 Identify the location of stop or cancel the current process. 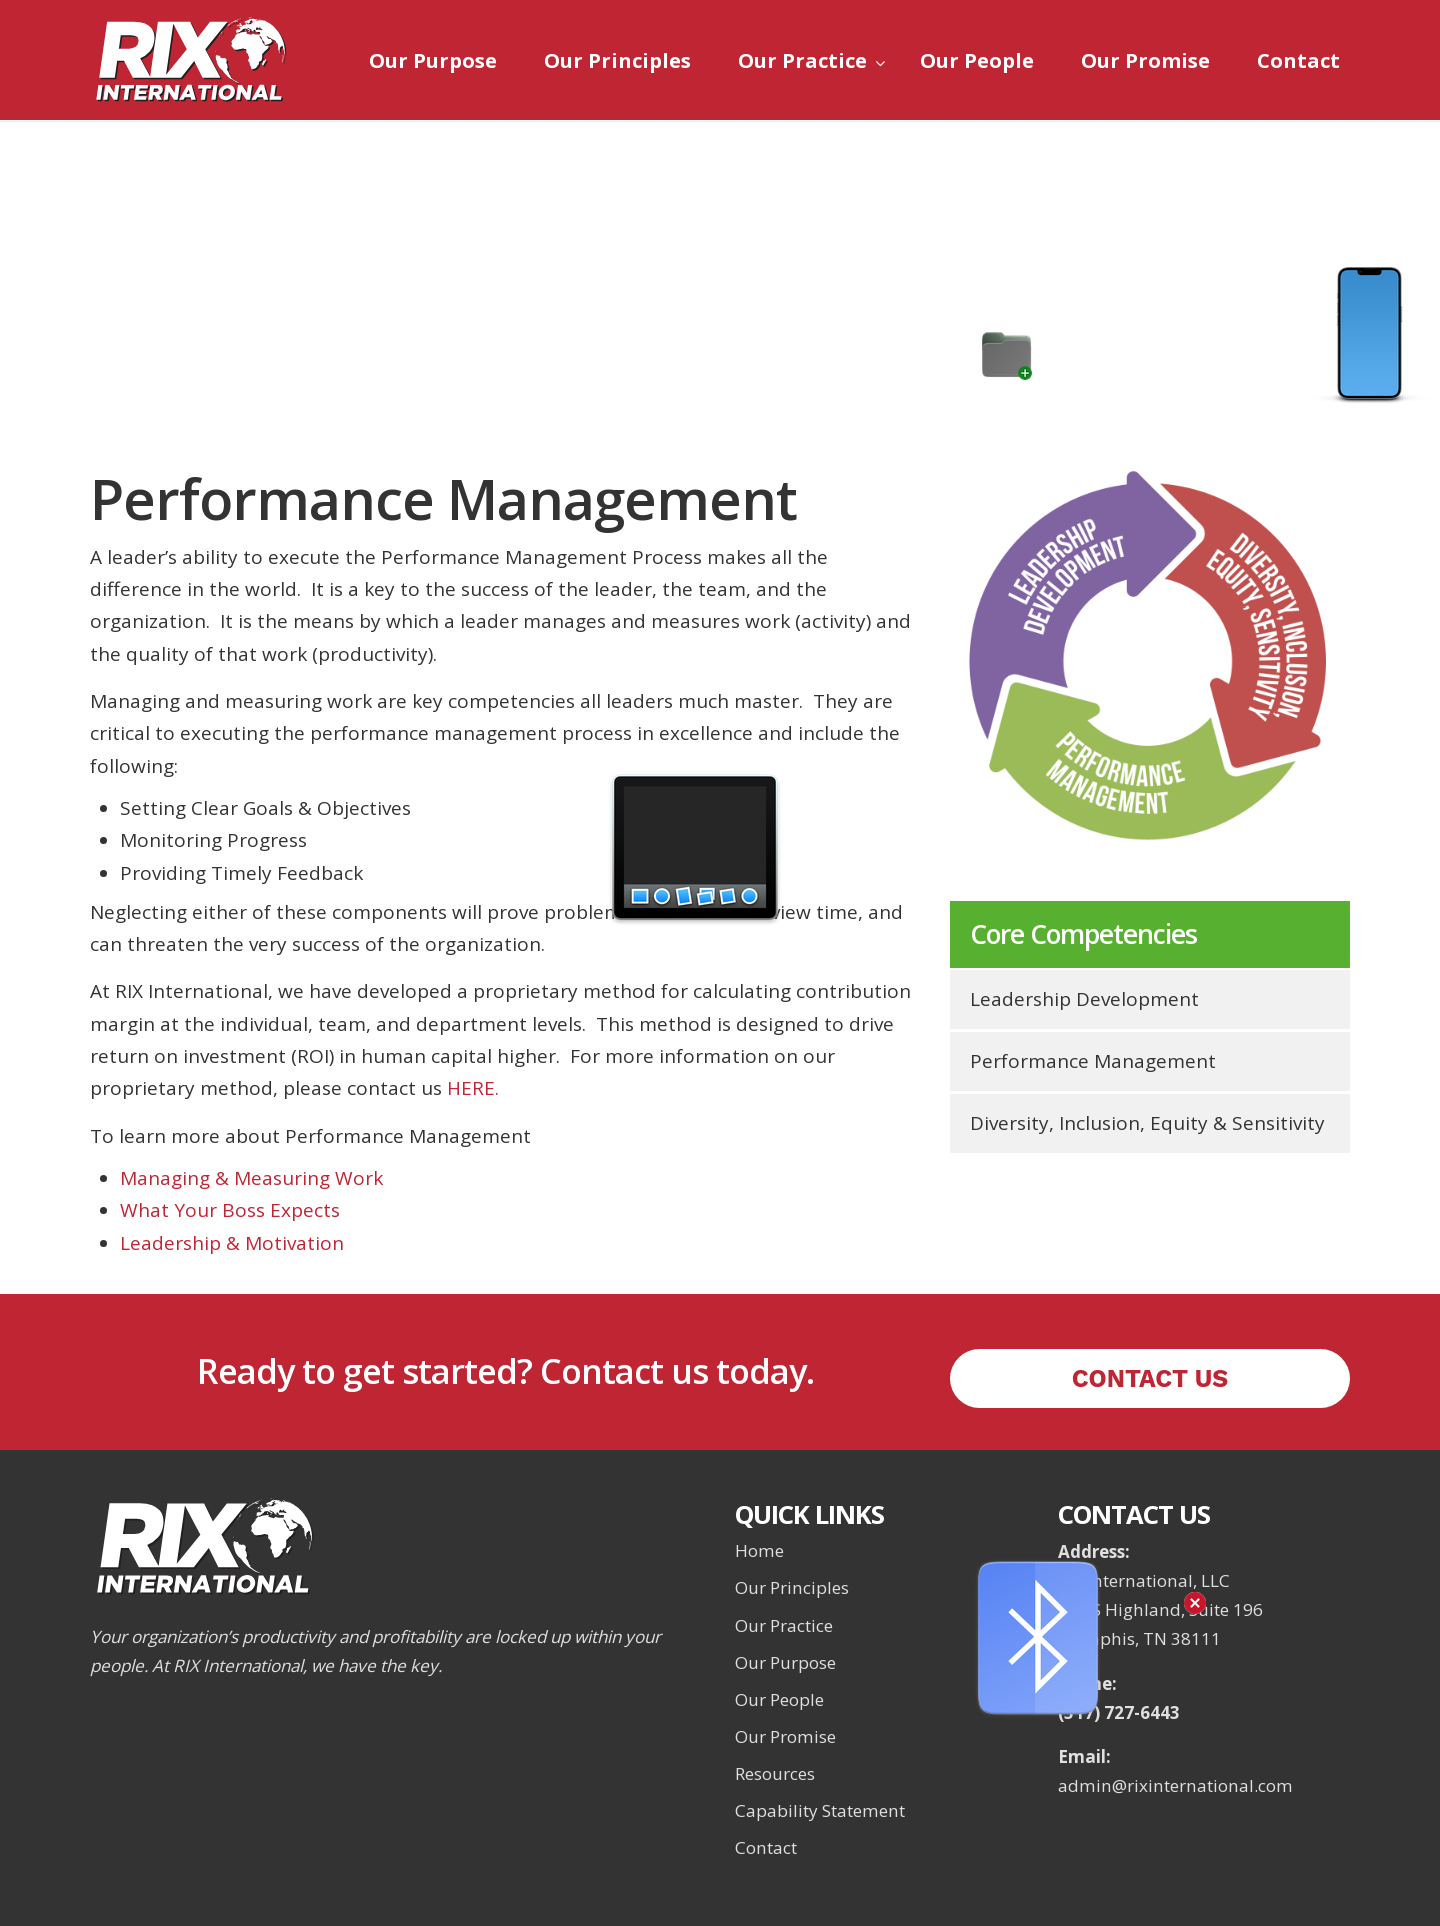
(1195, 1603).